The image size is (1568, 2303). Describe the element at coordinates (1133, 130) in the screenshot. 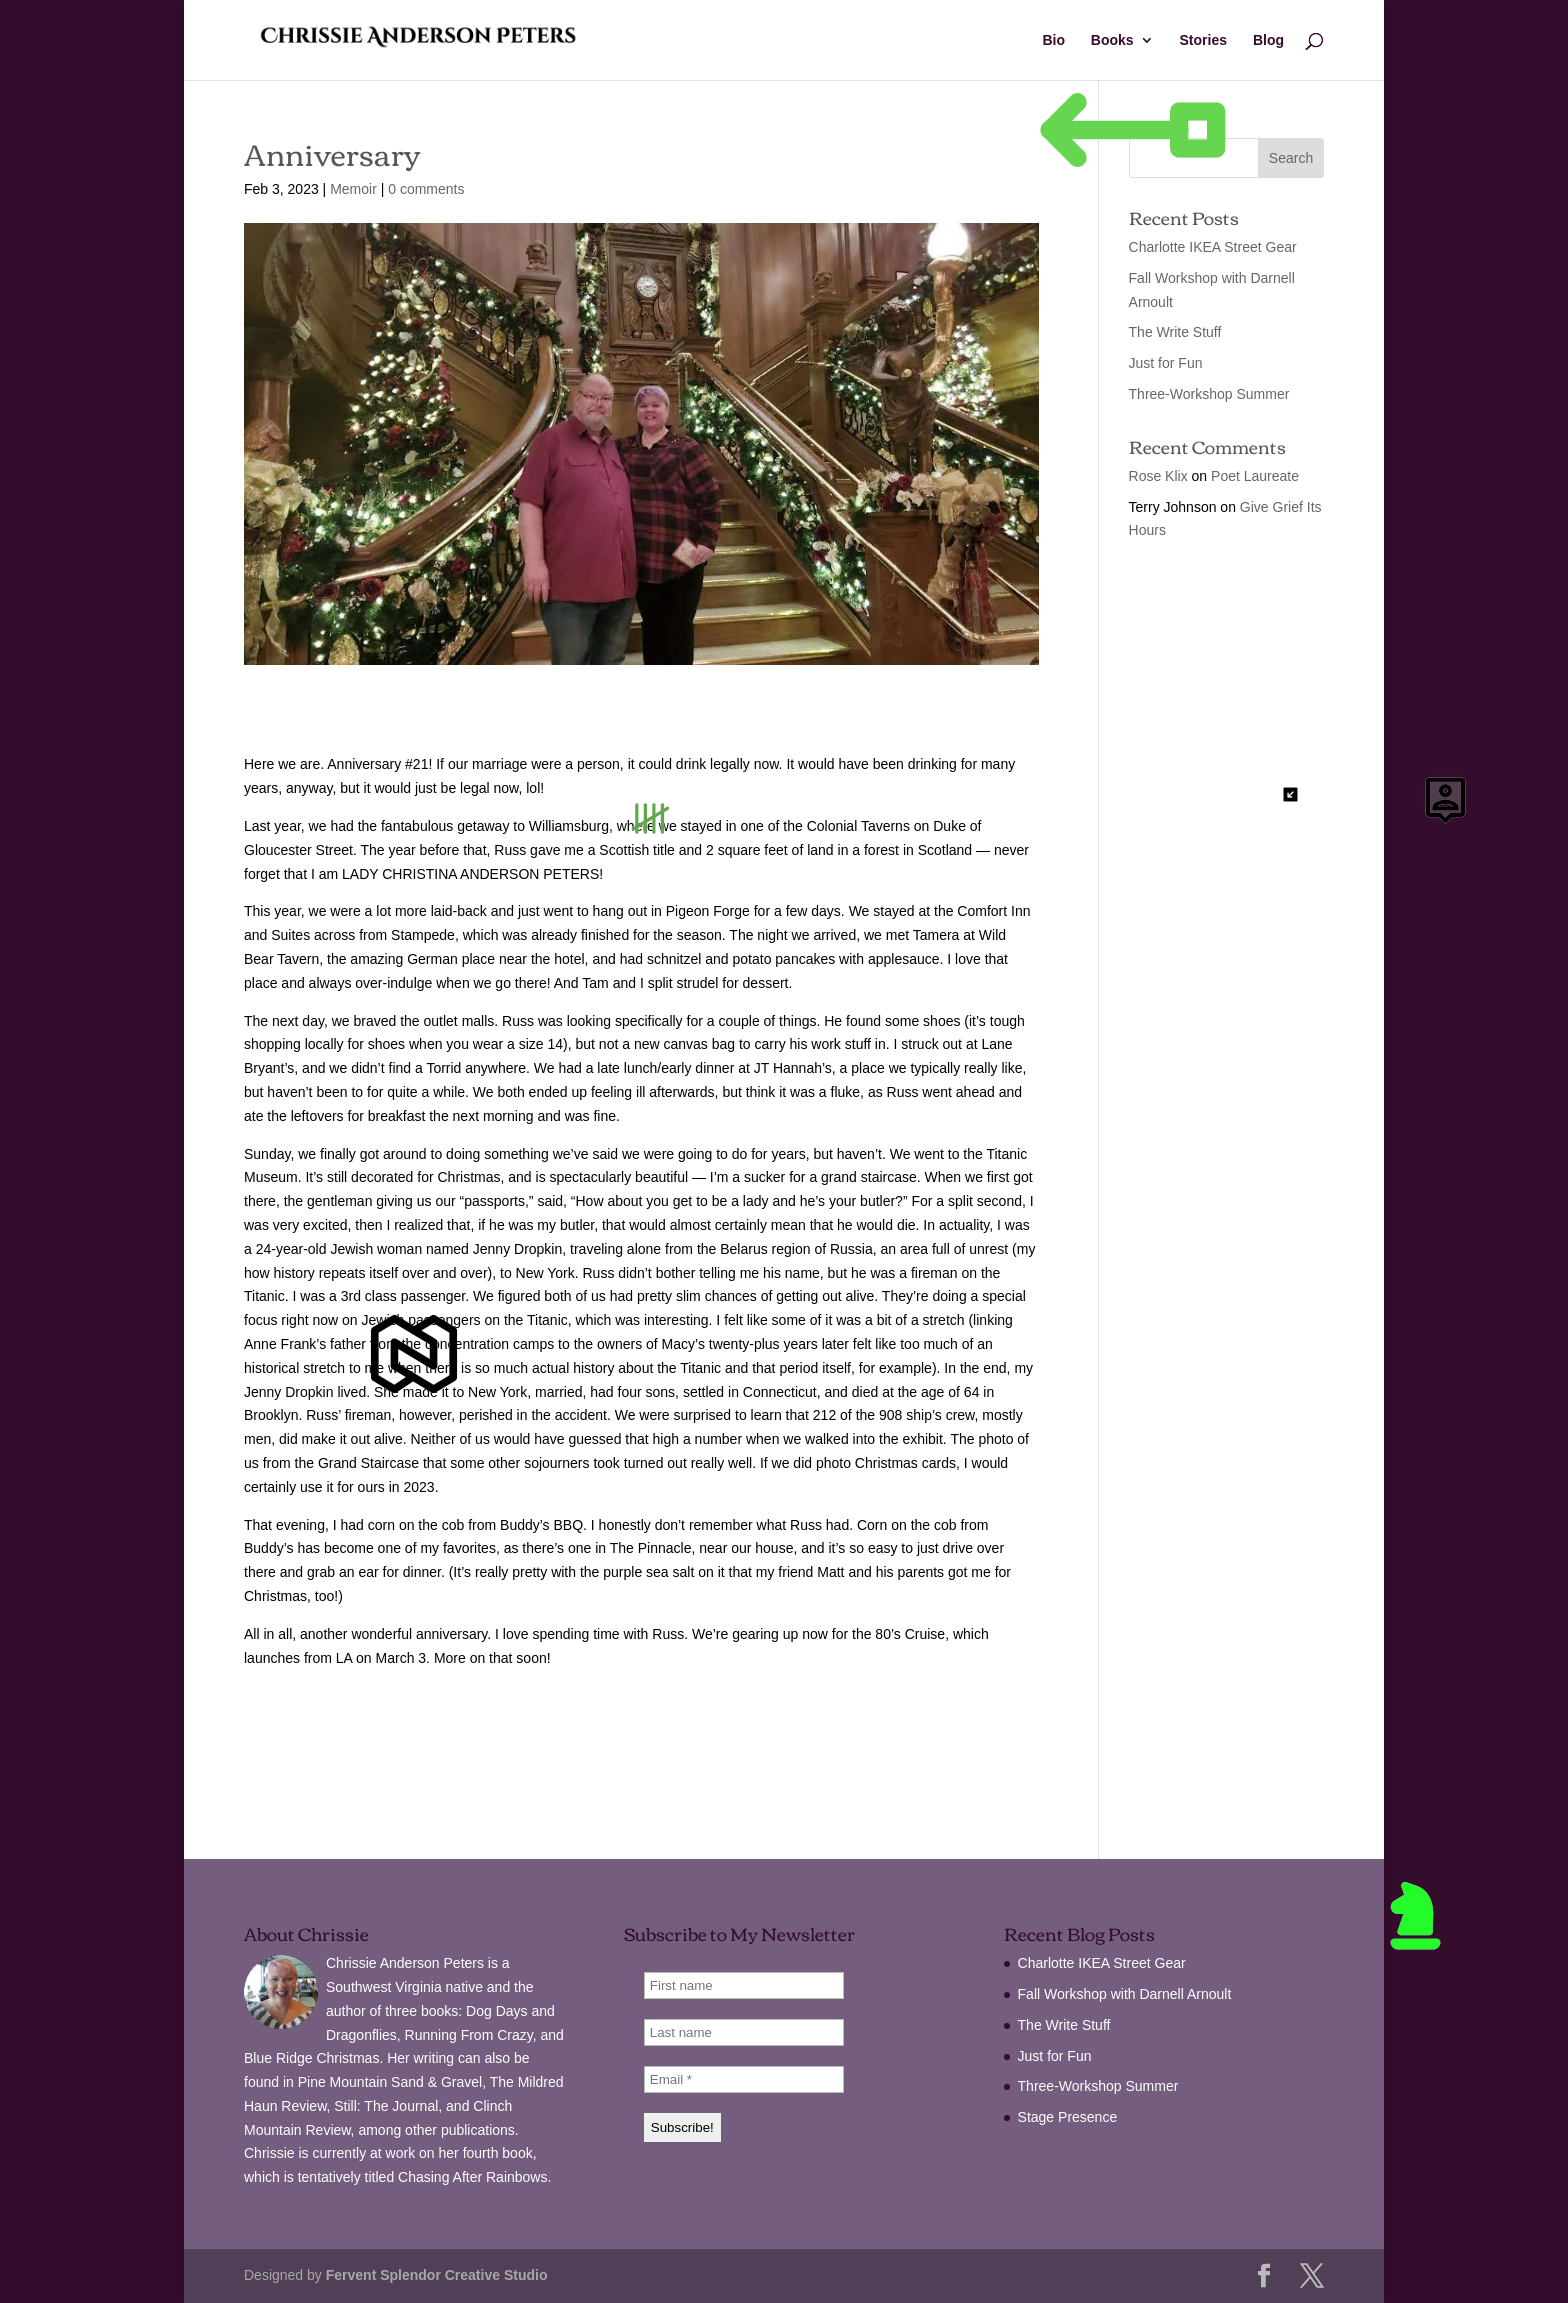

I see `go back to previous screen` at that location.